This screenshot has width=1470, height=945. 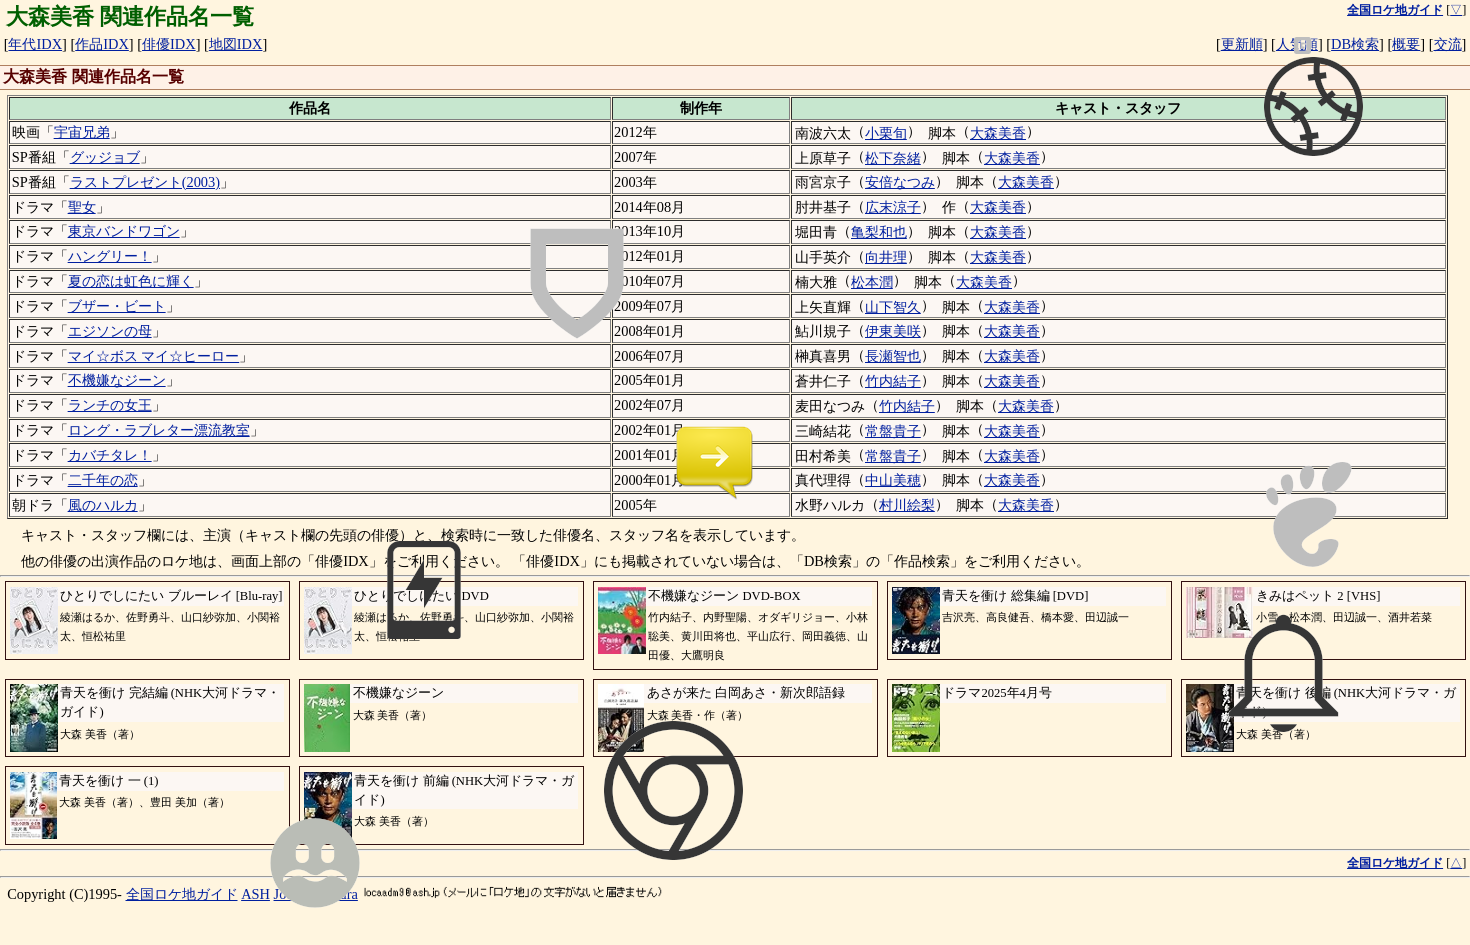 What do you see at coordinates (673, 790) in the screenshot?
I see `open google chrome browser` at bounding box center [673, 790].